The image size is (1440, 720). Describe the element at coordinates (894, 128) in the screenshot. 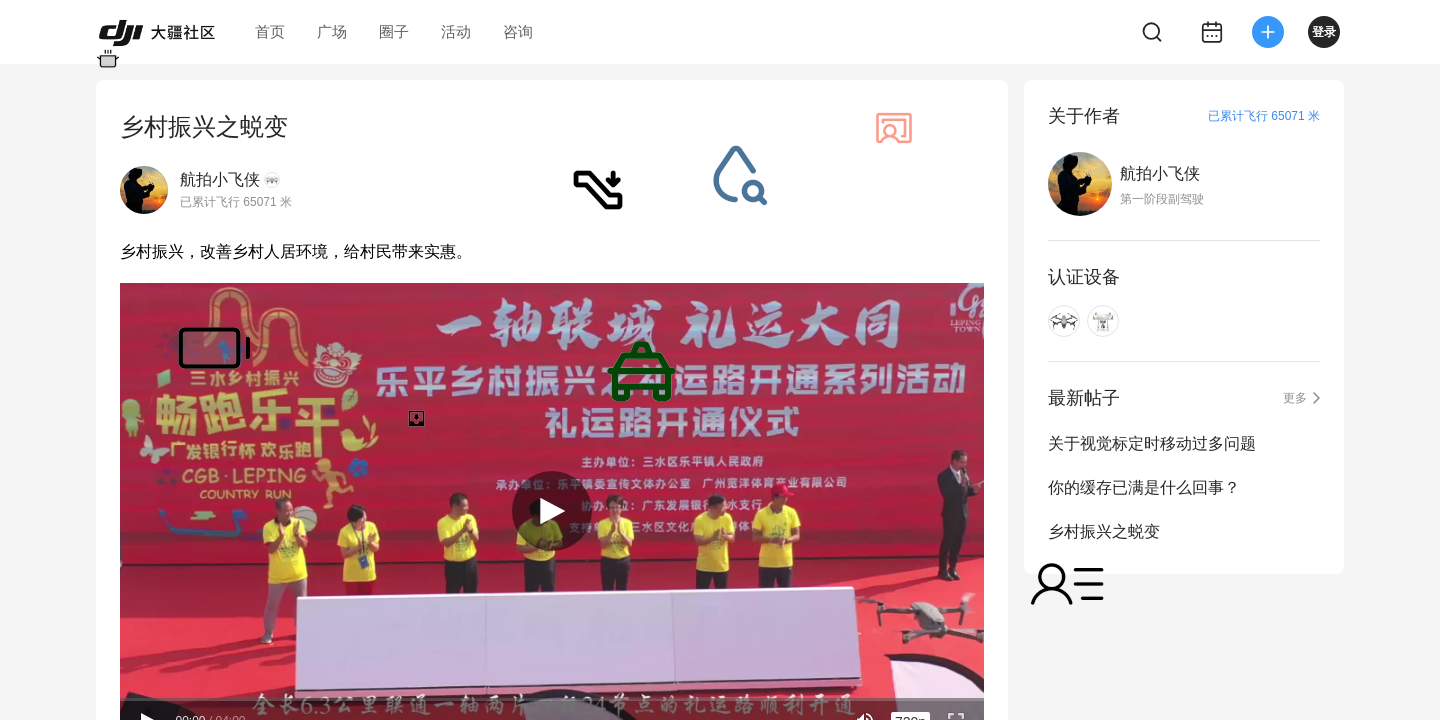

I see `access teaching or presentation mode` at that location.